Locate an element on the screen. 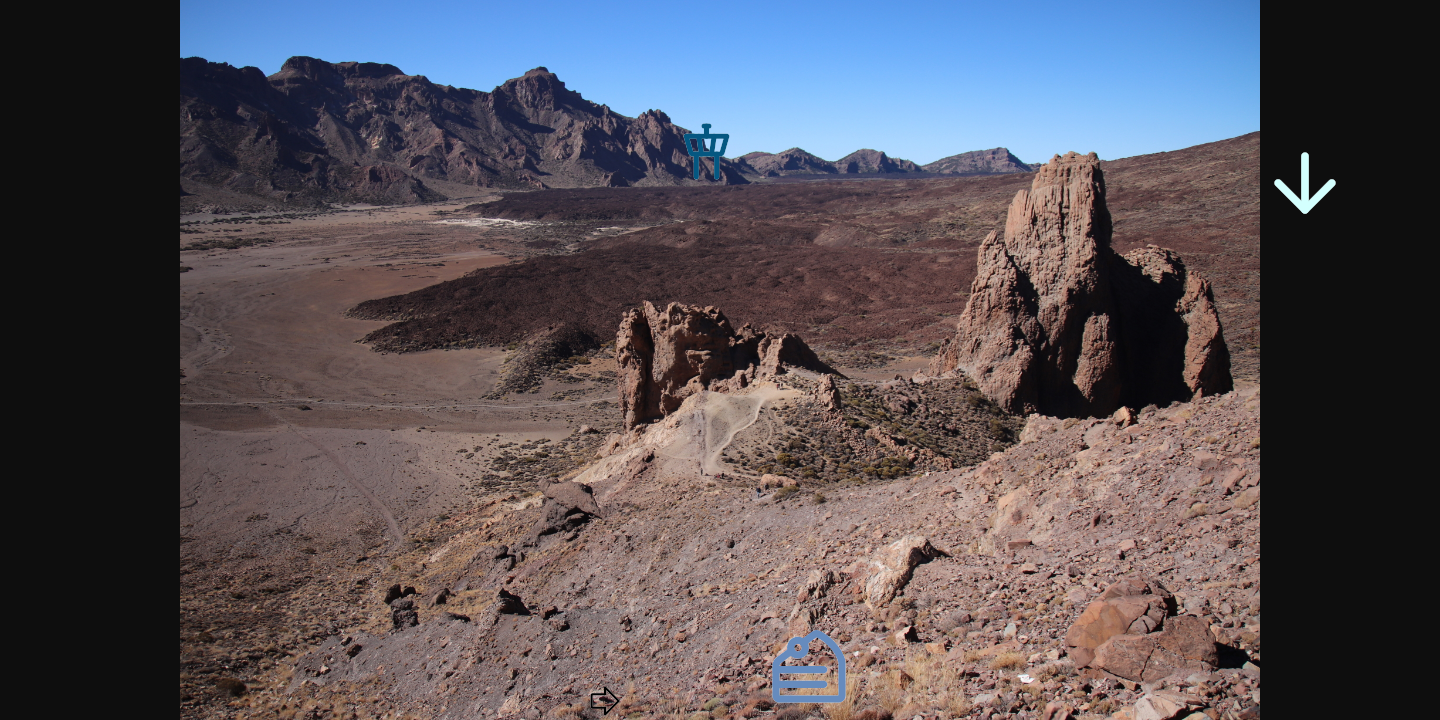 The image size is (1440, 720). view birthday or celebration reminders is located at coordinates (809, 666).